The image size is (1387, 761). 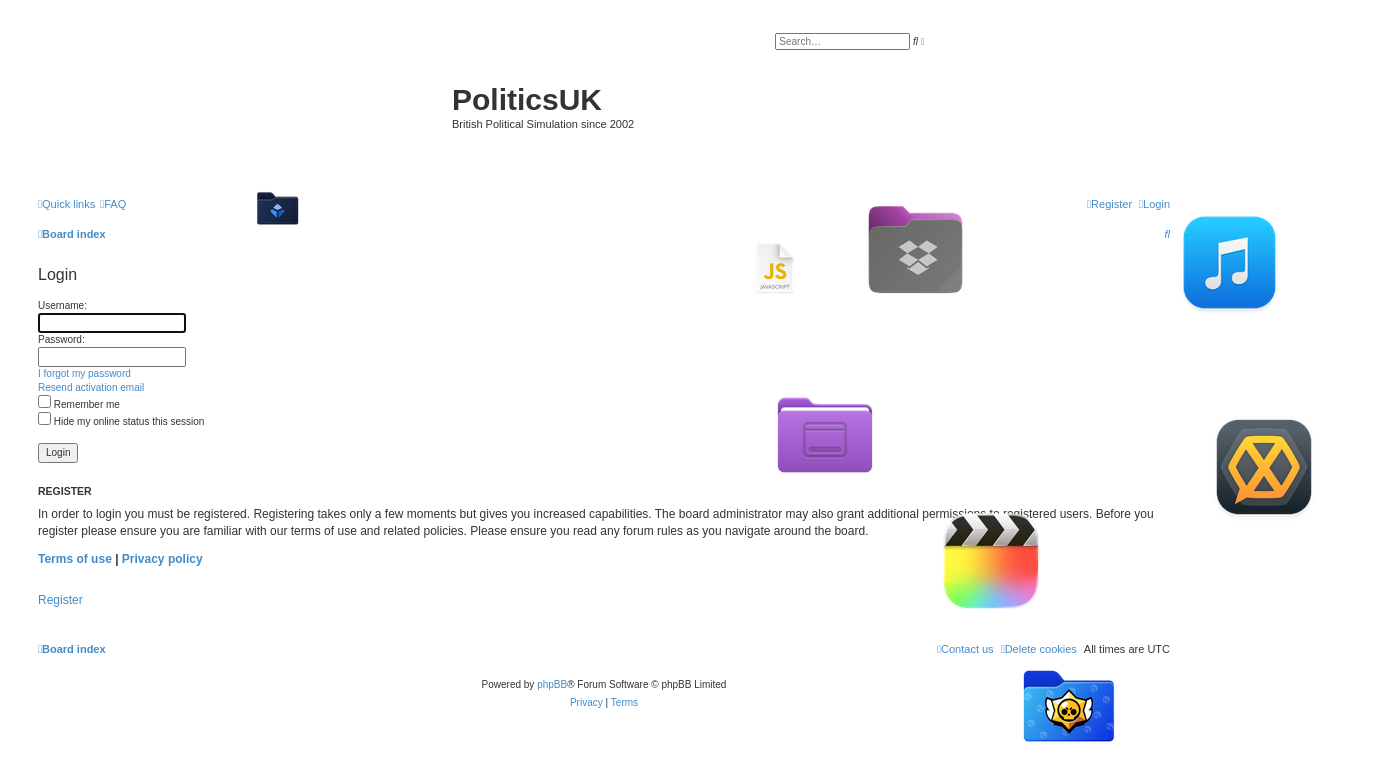 What do you see at coordinates (1264, 467) in the screenshot?
I see `open hexchat irc client` at bounding box center [1264, 467].